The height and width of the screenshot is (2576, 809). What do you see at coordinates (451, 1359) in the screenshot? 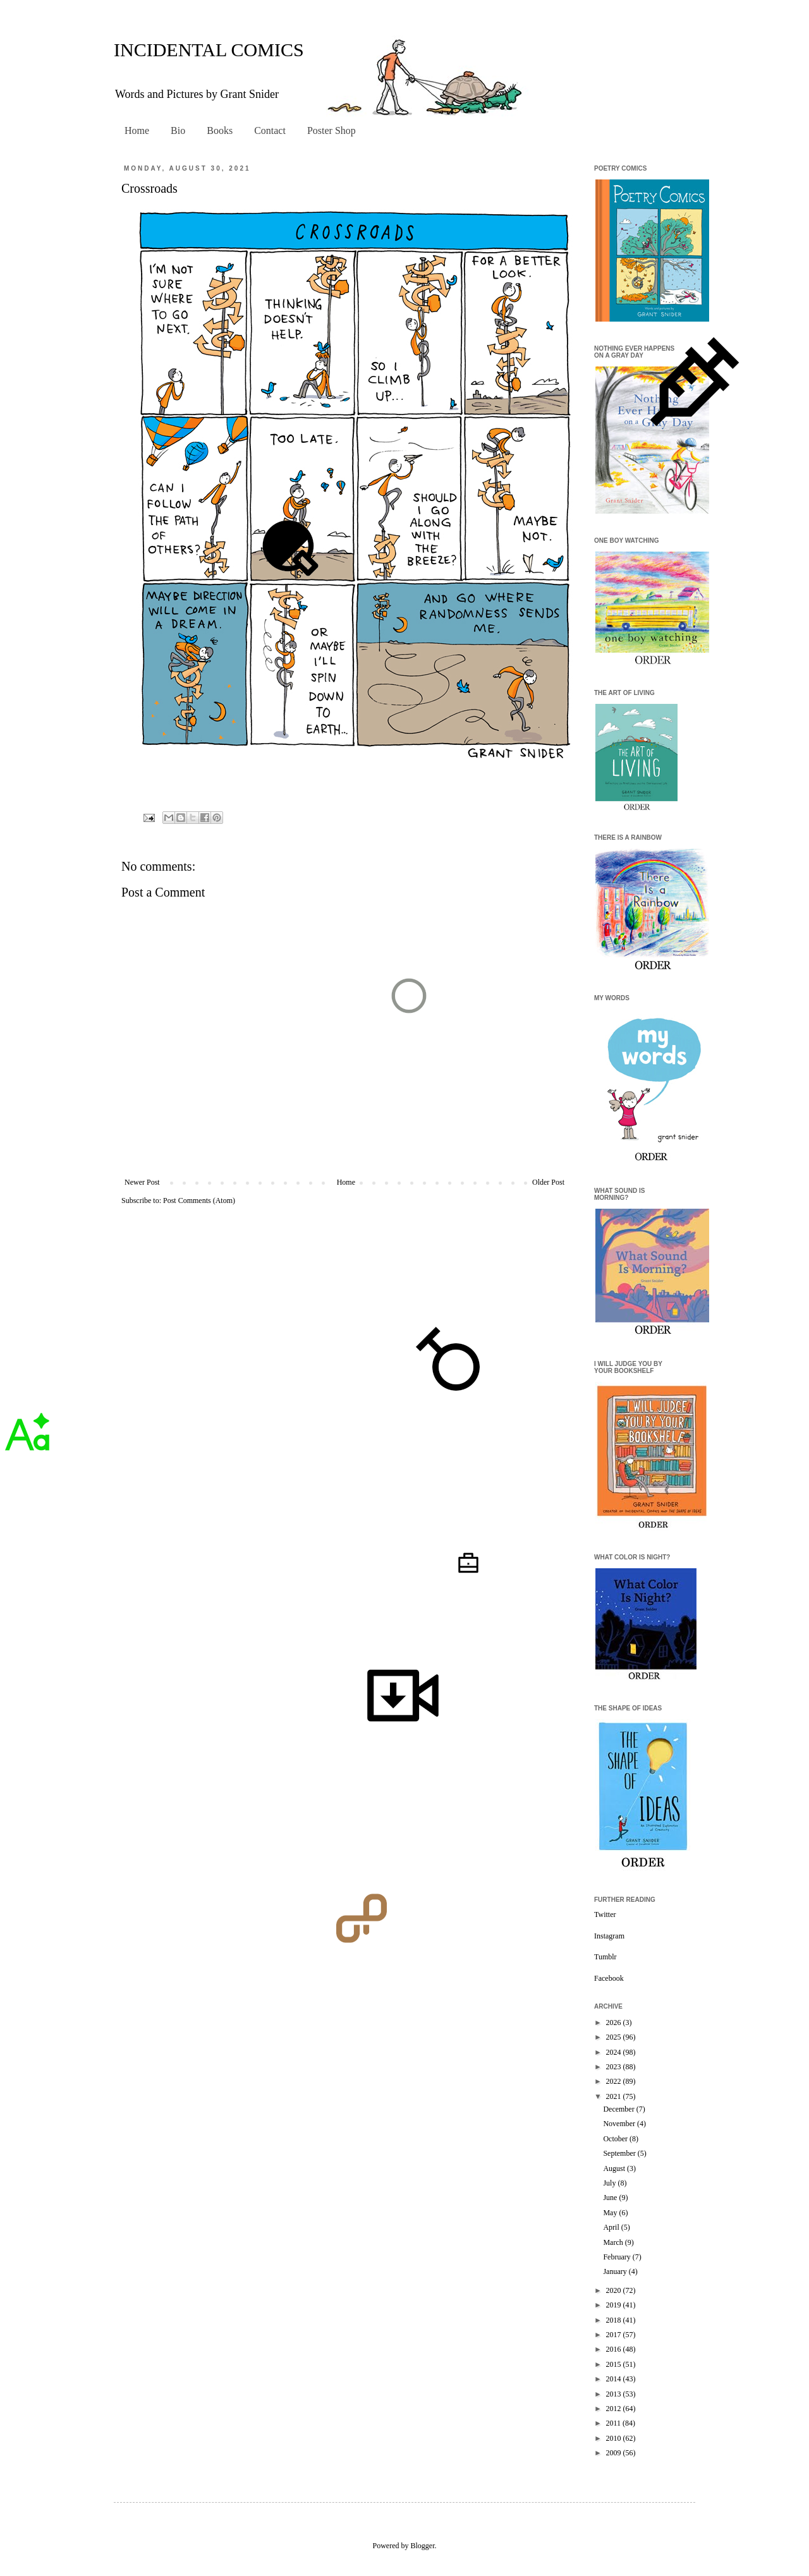
I see `indicates transgender or travesti gender identity` at bounding box center [451, 1359].